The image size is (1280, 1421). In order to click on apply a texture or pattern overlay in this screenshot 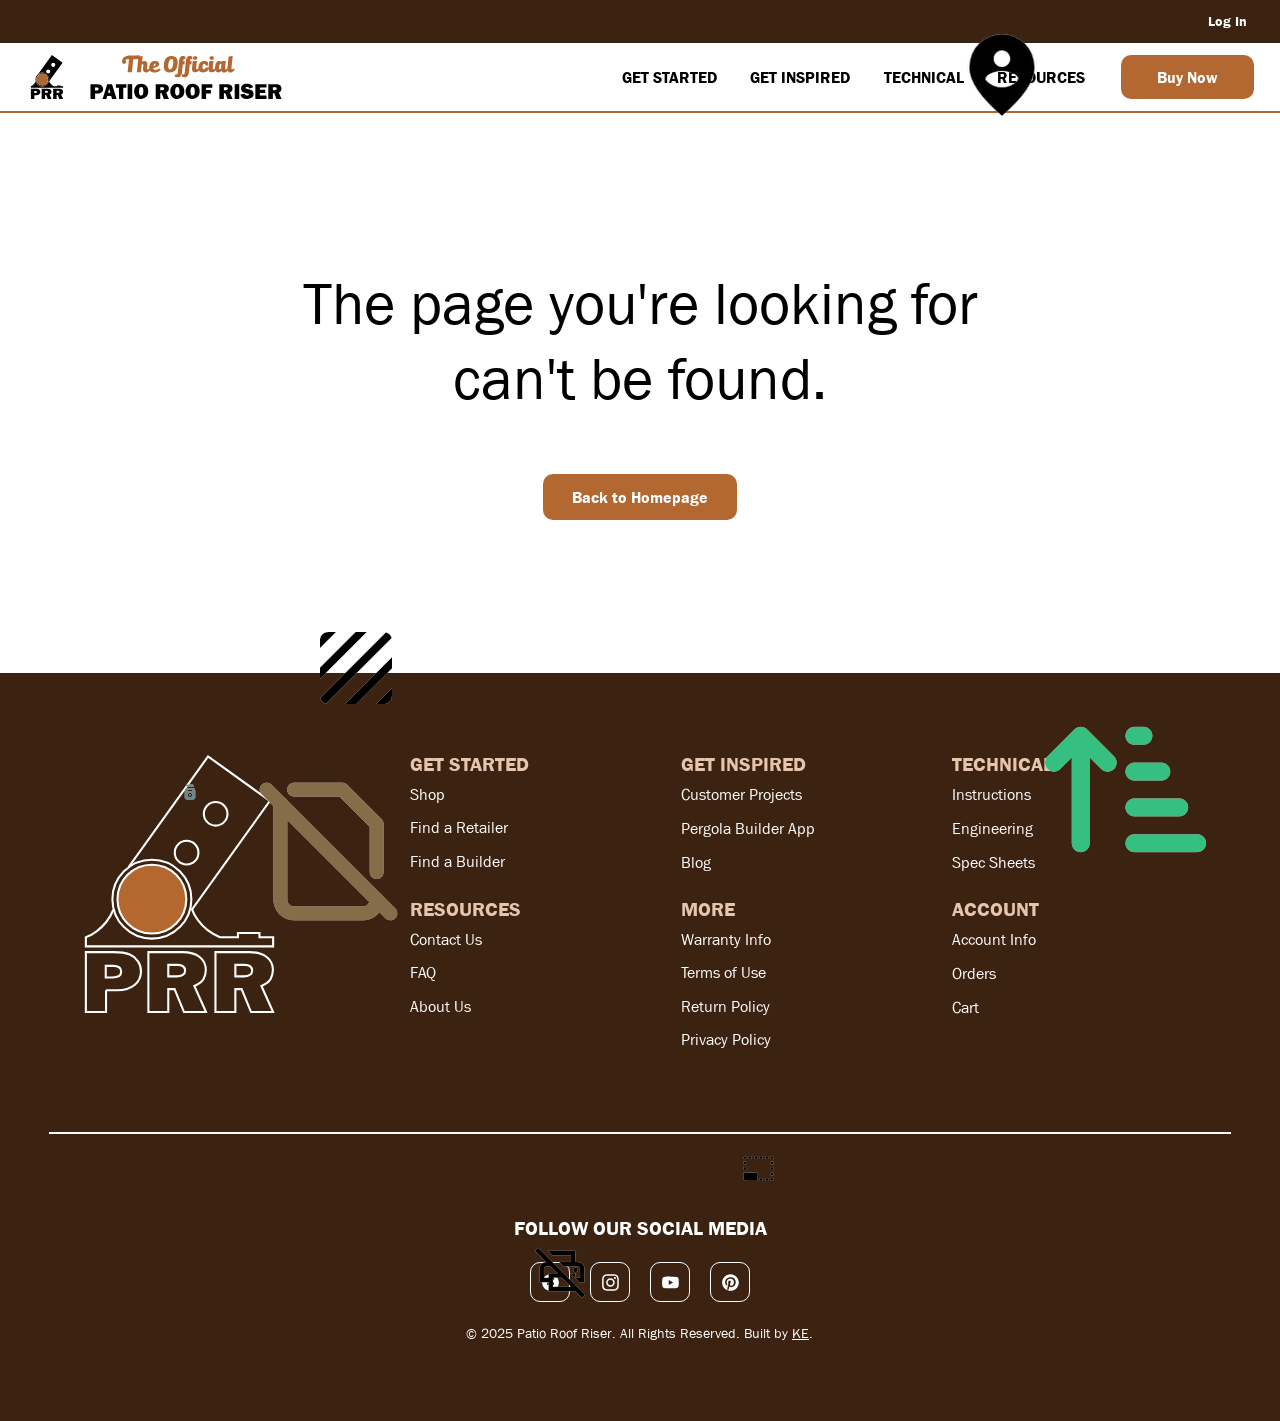, I will do `click(356, 668)`.